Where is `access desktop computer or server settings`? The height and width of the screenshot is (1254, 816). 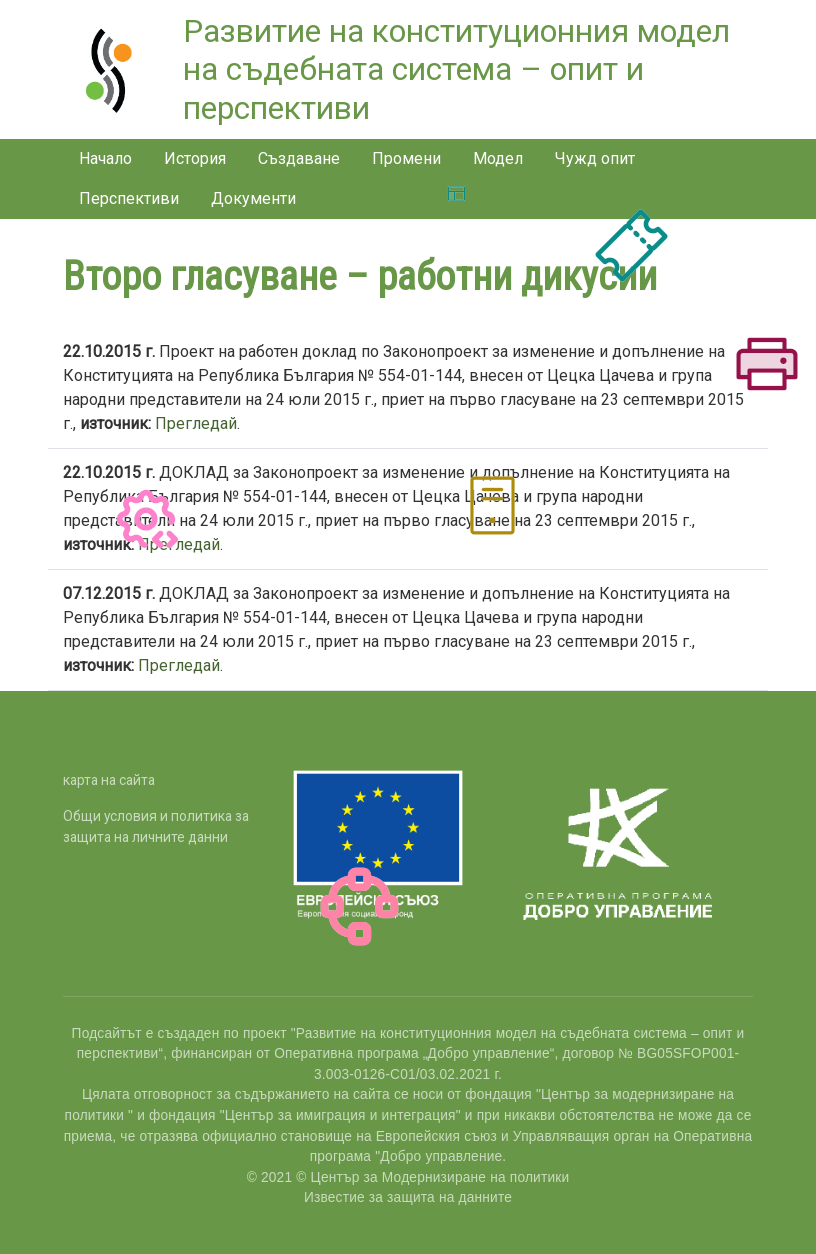 access desktop computer or server settings is located at coordinates (492, 505).